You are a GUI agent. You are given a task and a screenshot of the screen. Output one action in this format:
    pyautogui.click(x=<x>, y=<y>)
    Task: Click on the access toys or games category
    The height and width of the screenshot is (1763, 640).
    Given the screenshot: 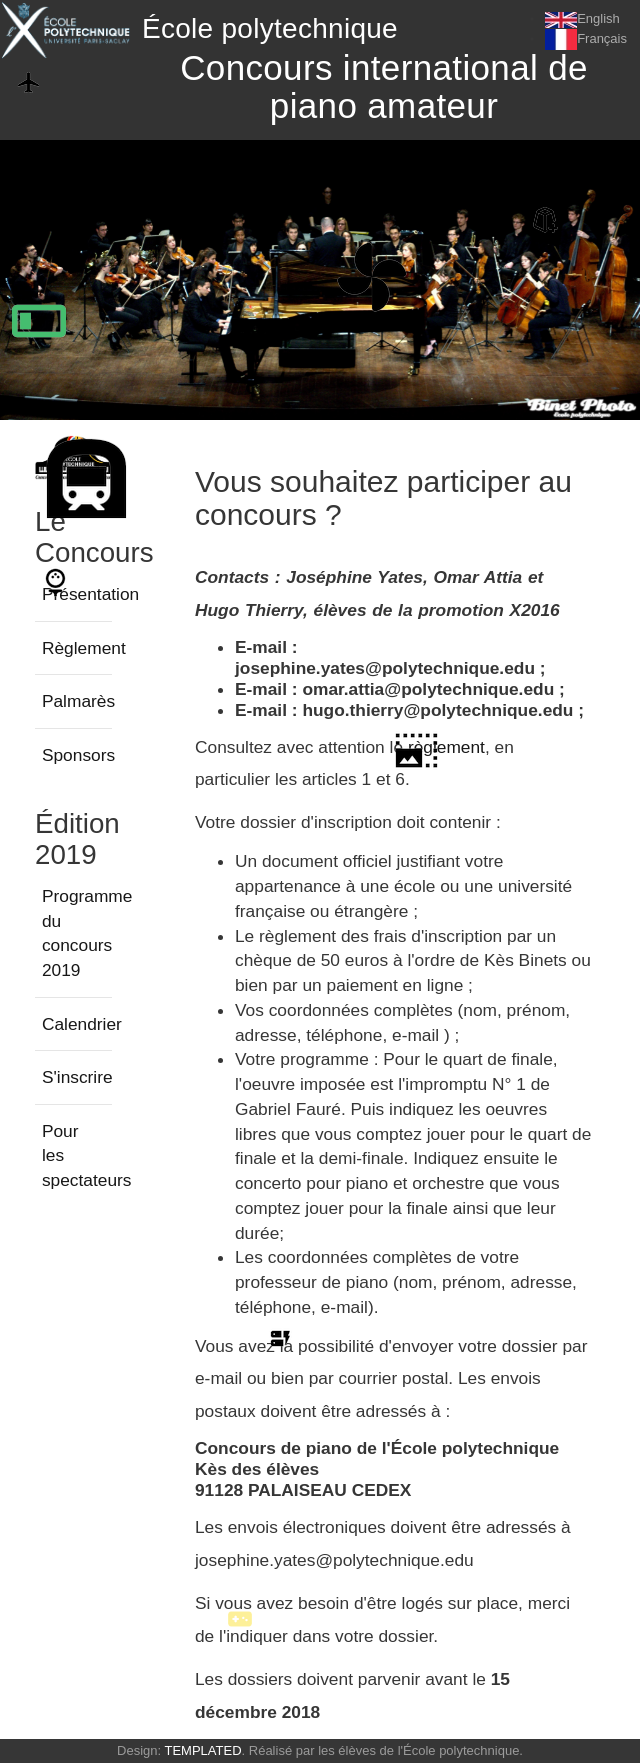 What is the action you would take?
    pyautogui.click(x=372, y=277)
    